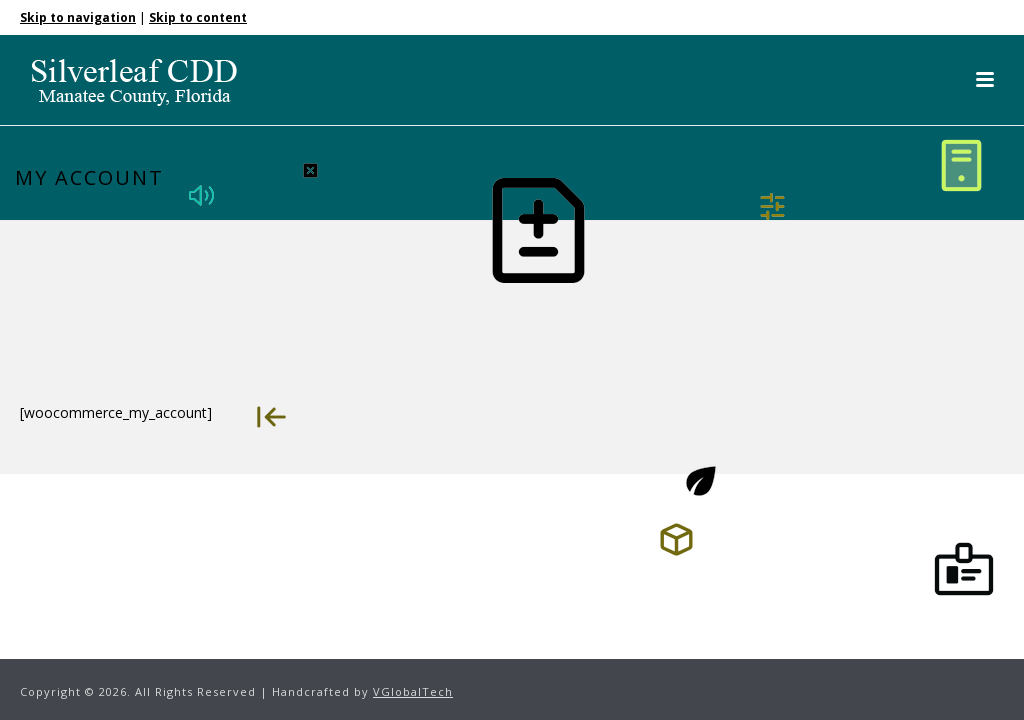  Describe the element at coordinates (310, 170) in the screenshot. I see `indicates a disabled or unavailable feature` at that location.